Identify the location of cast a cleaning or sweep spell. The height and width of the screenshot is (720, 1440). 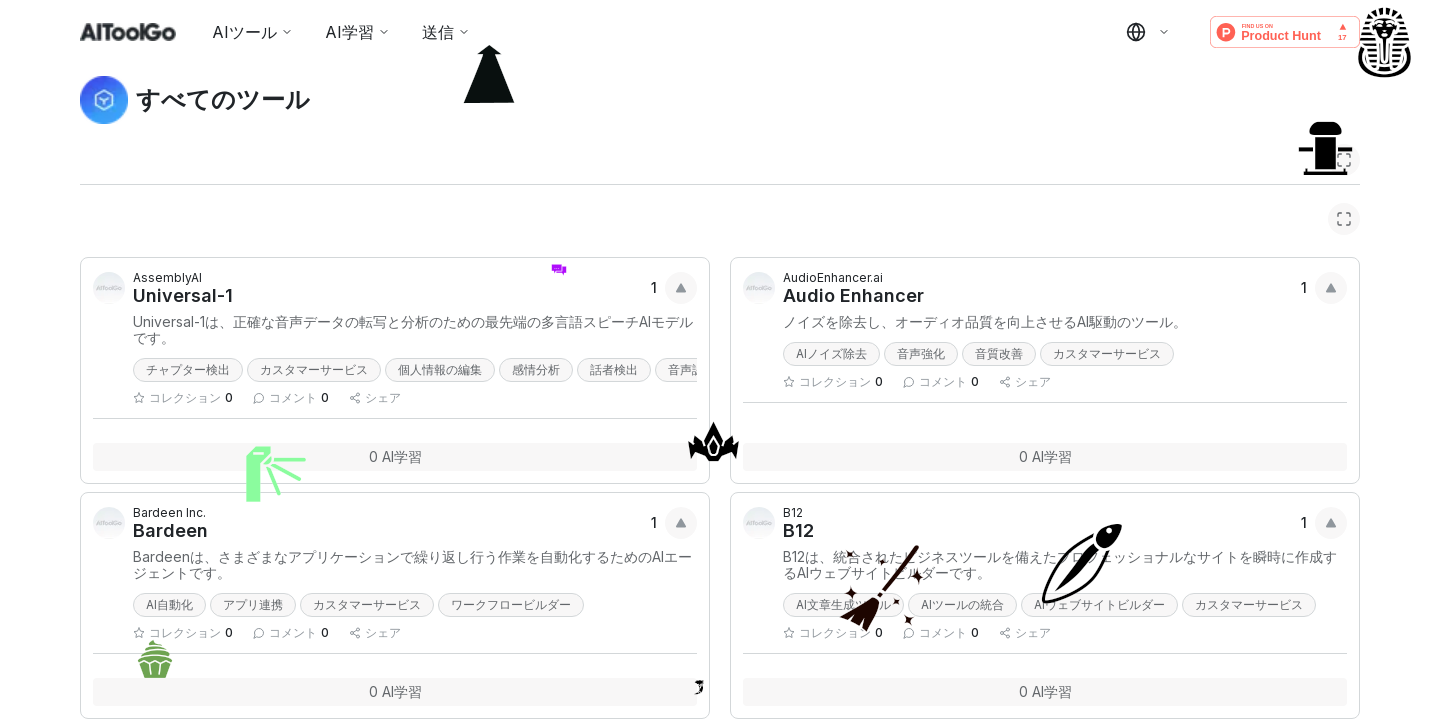
(881, 588).